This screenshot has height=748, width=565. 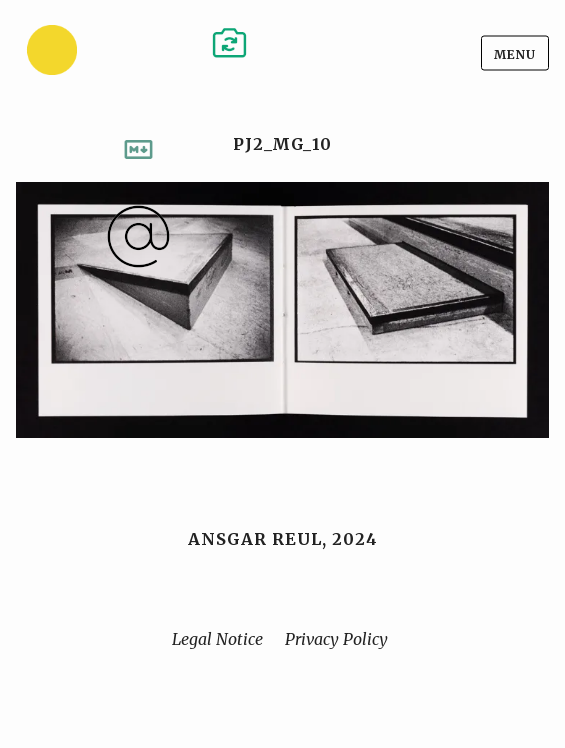 What do you see at coordinates (138, 236) in the screenshot?
I see `mention a user in a post or comment` at bounding box center [138, 236].